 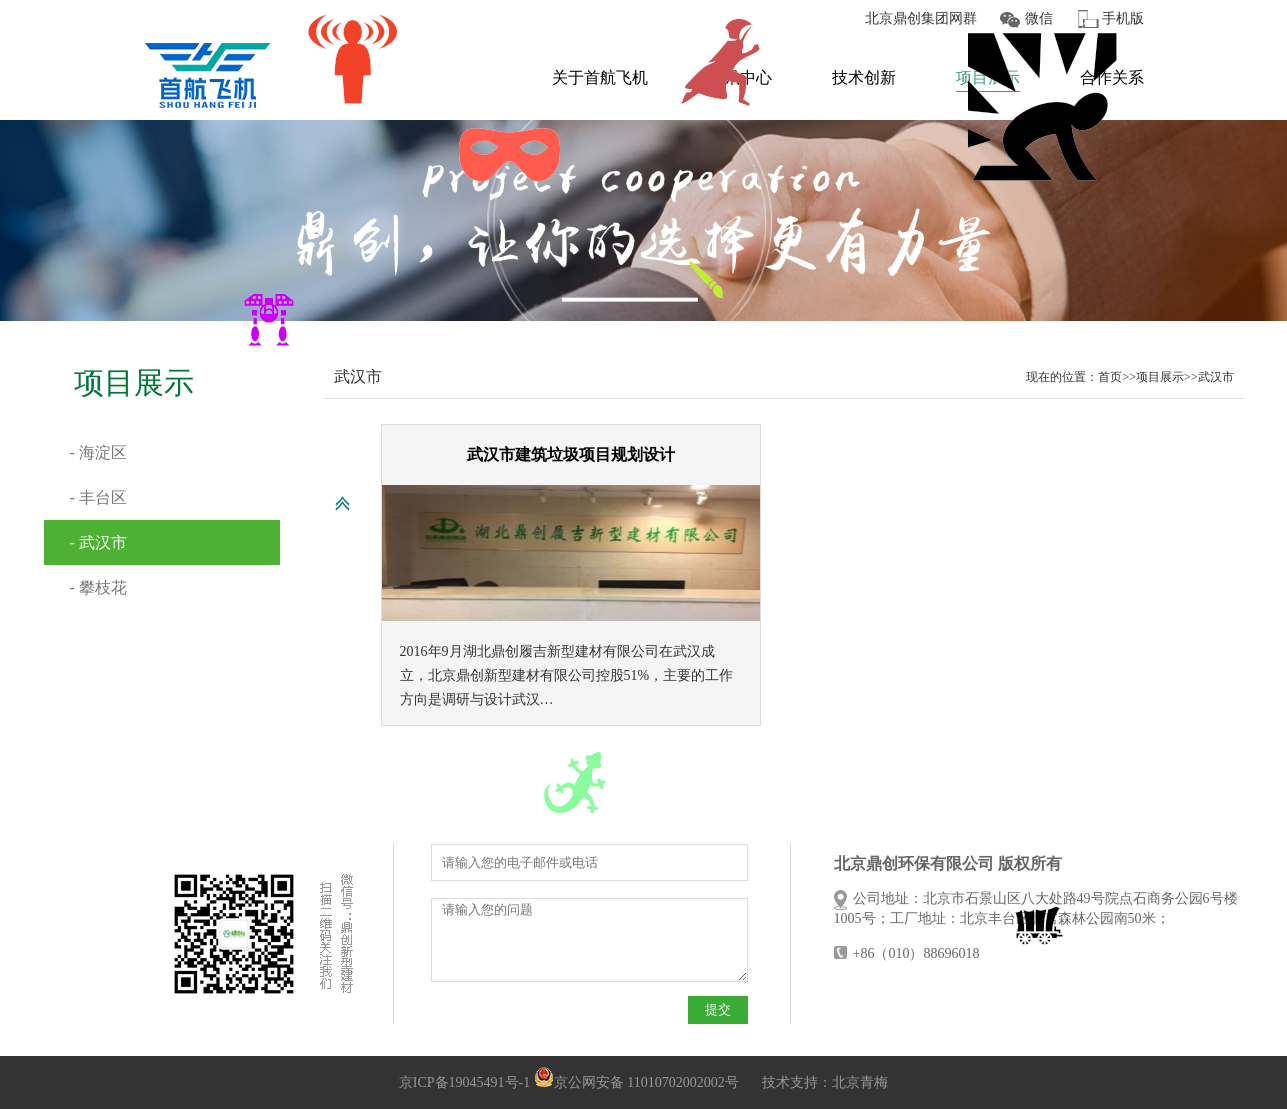 What do you see at coordinates (574, 782) in the screenshot?
I see `gecko or lizard character in a game interface` at bounding box center [574, 782].